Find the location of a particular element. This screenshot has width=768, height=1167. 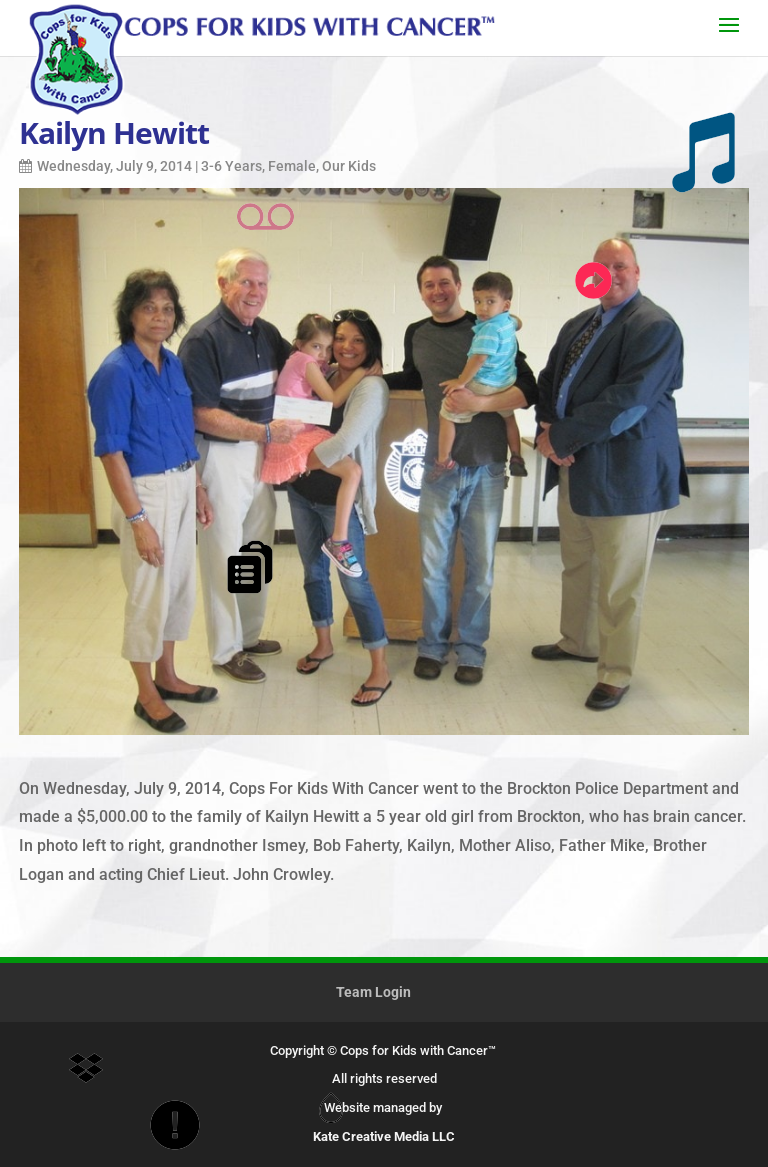

indicates a warning or error state is located at coordinates (175, 1125).